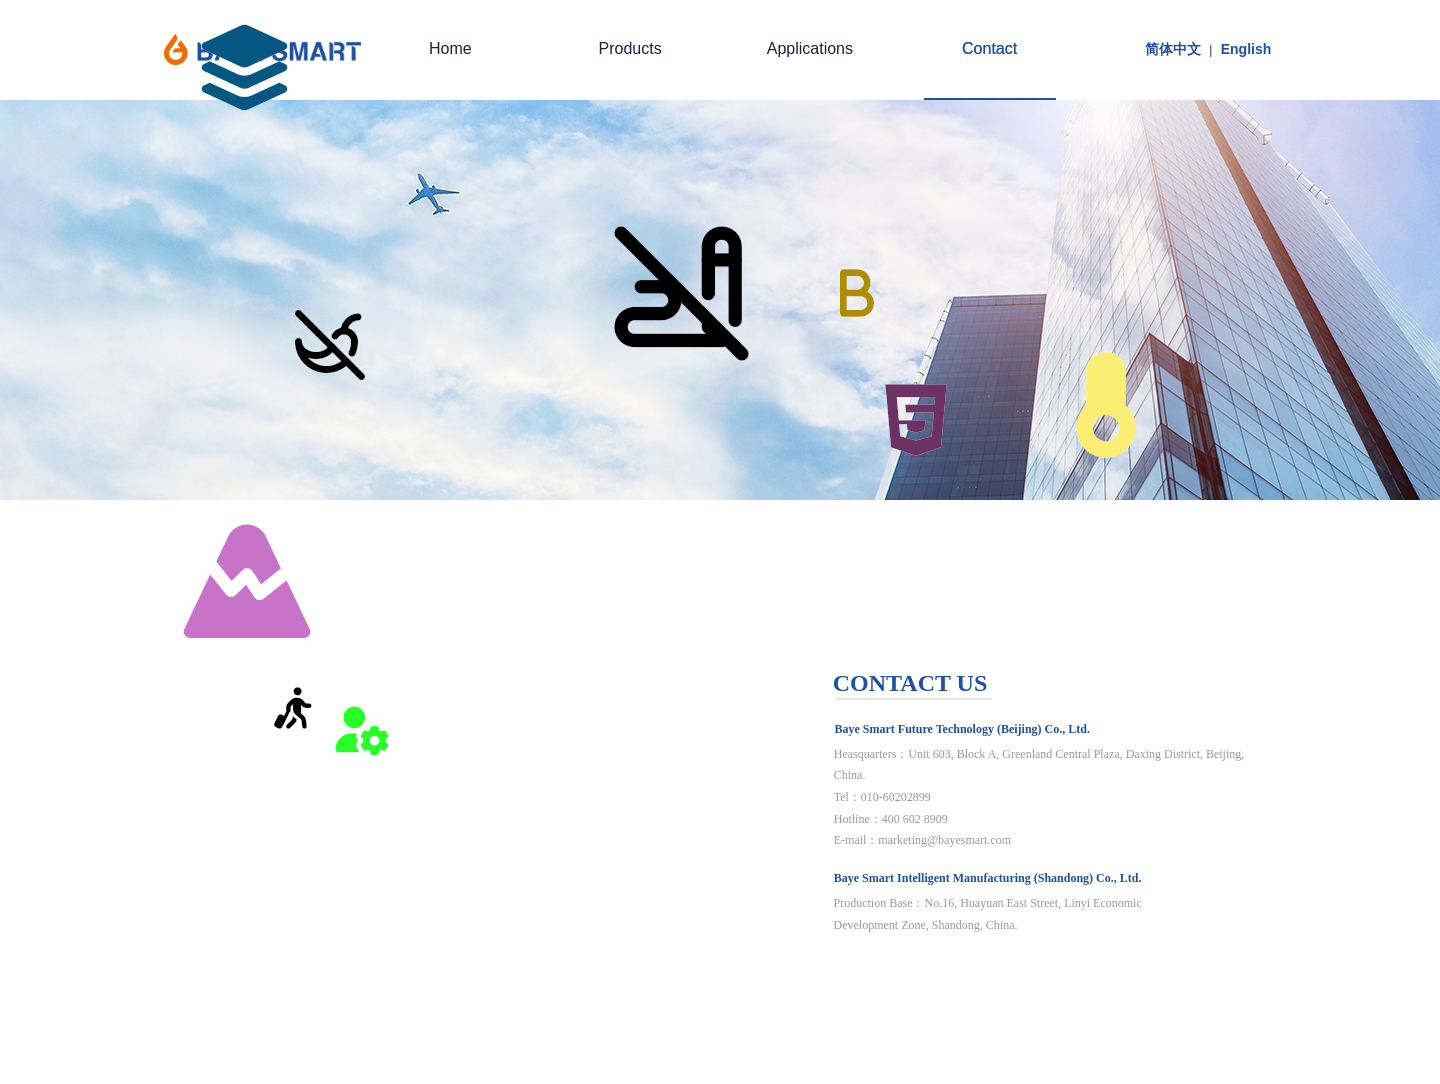 The width and height of the screenshot is (1440, 1084). I want to click on writing or editing is disabled, so click(681, 293).